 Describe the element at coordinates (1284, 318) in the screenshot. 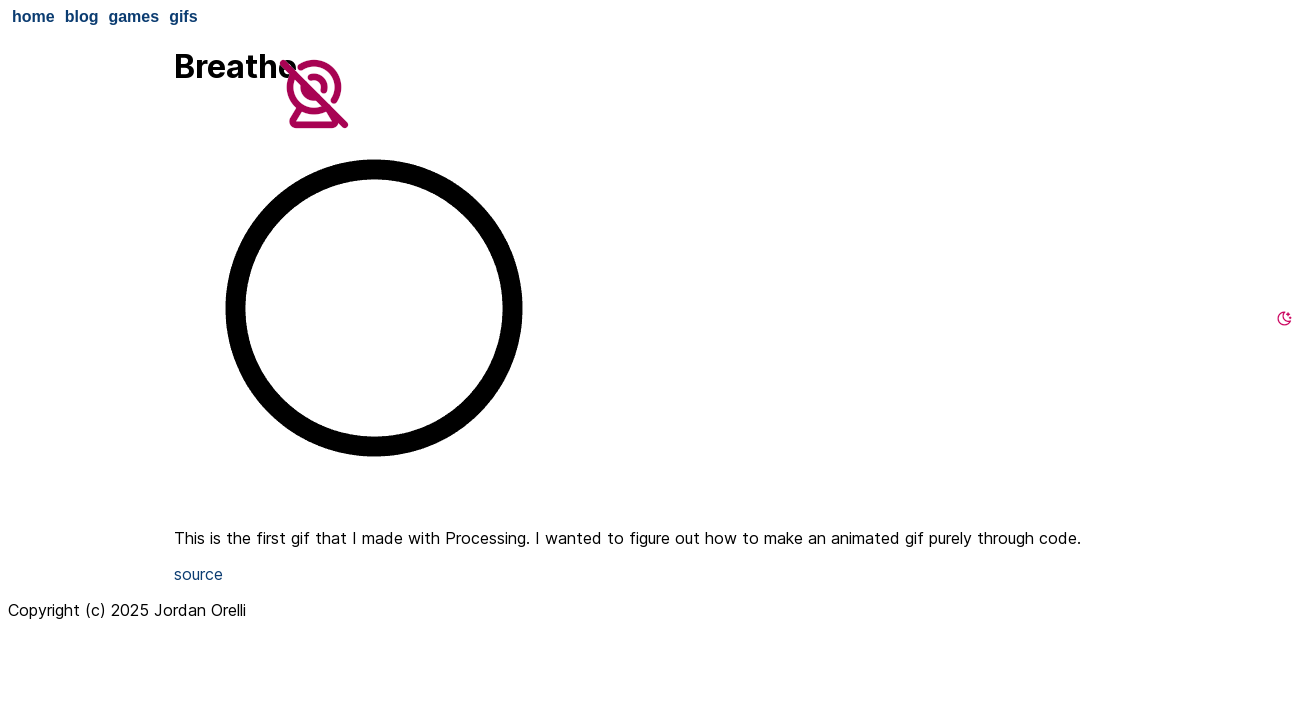

I see `toggle dark mode or night theme` at that location.